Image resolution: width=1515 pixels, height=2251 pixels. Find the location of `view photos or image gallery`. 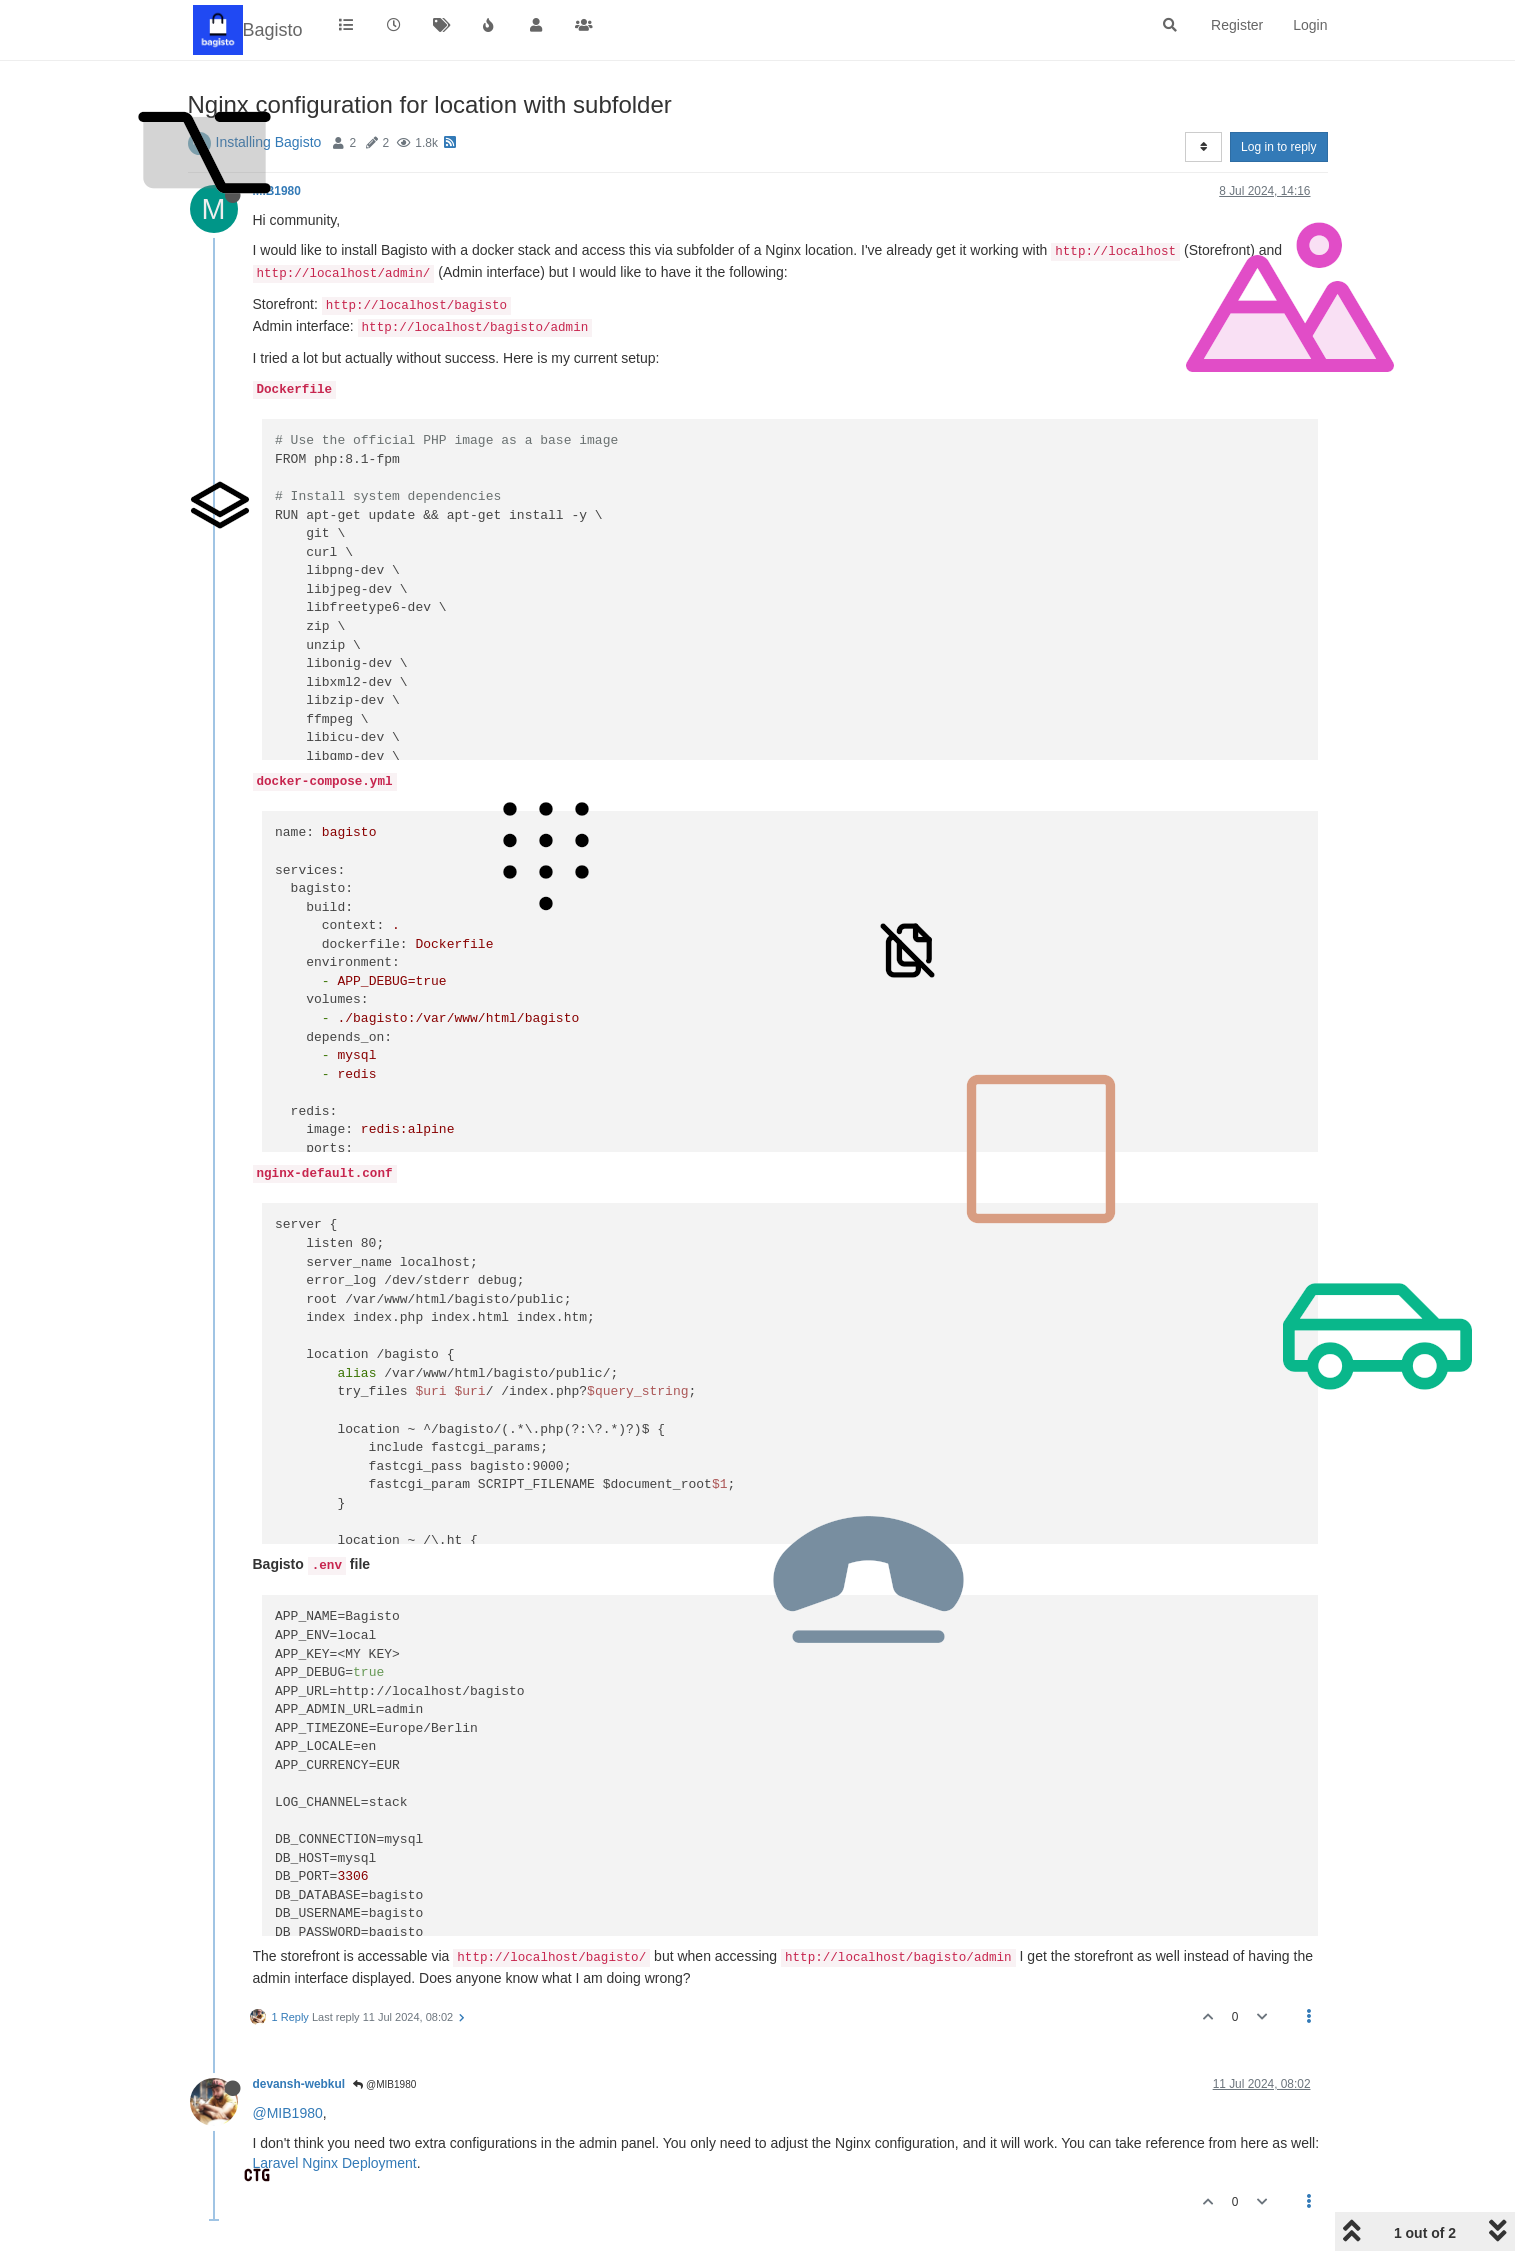

view photos or image gallery is located at coordinates (1290, 307).